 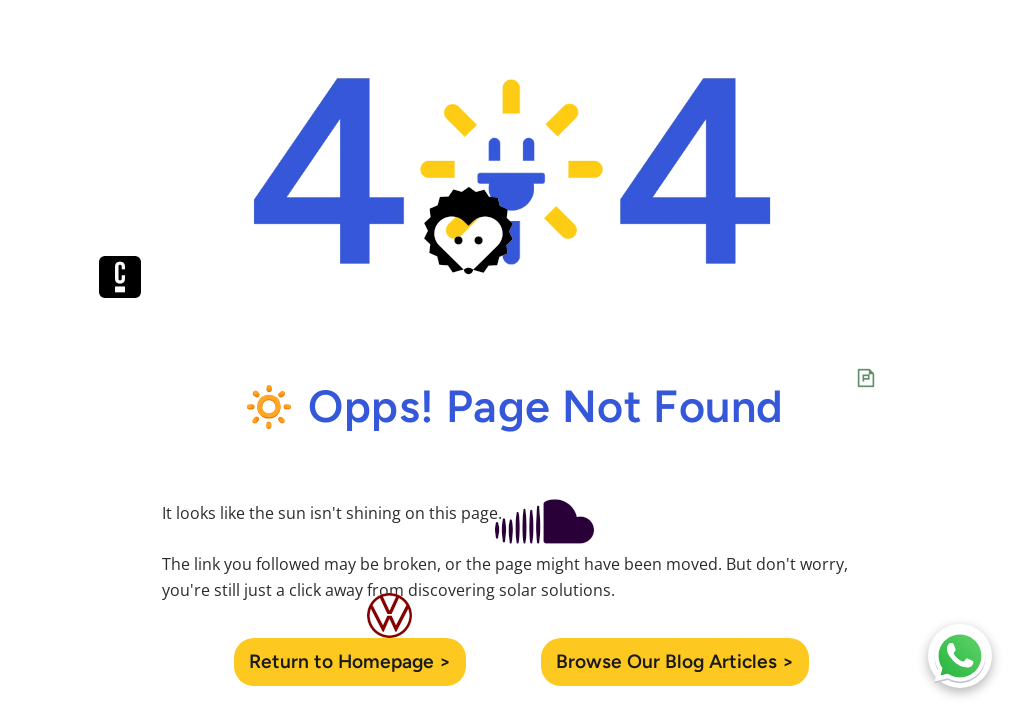 I want to click on open SoundCloud app, so click(x=544, y=521).